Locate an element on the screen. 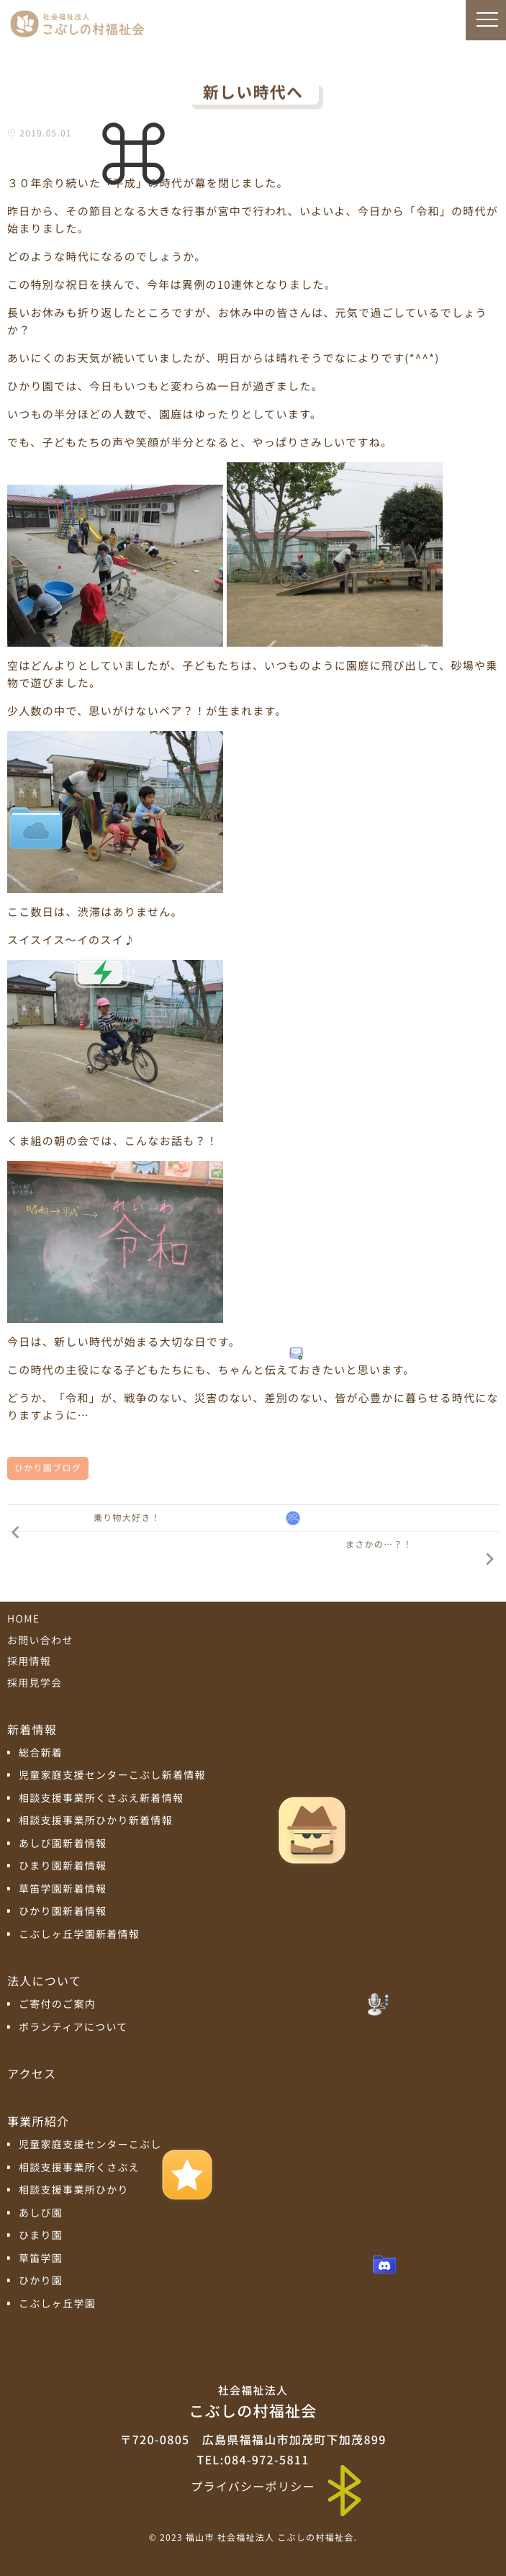  folder for discord-related files is located at coordinates (384, 2265).